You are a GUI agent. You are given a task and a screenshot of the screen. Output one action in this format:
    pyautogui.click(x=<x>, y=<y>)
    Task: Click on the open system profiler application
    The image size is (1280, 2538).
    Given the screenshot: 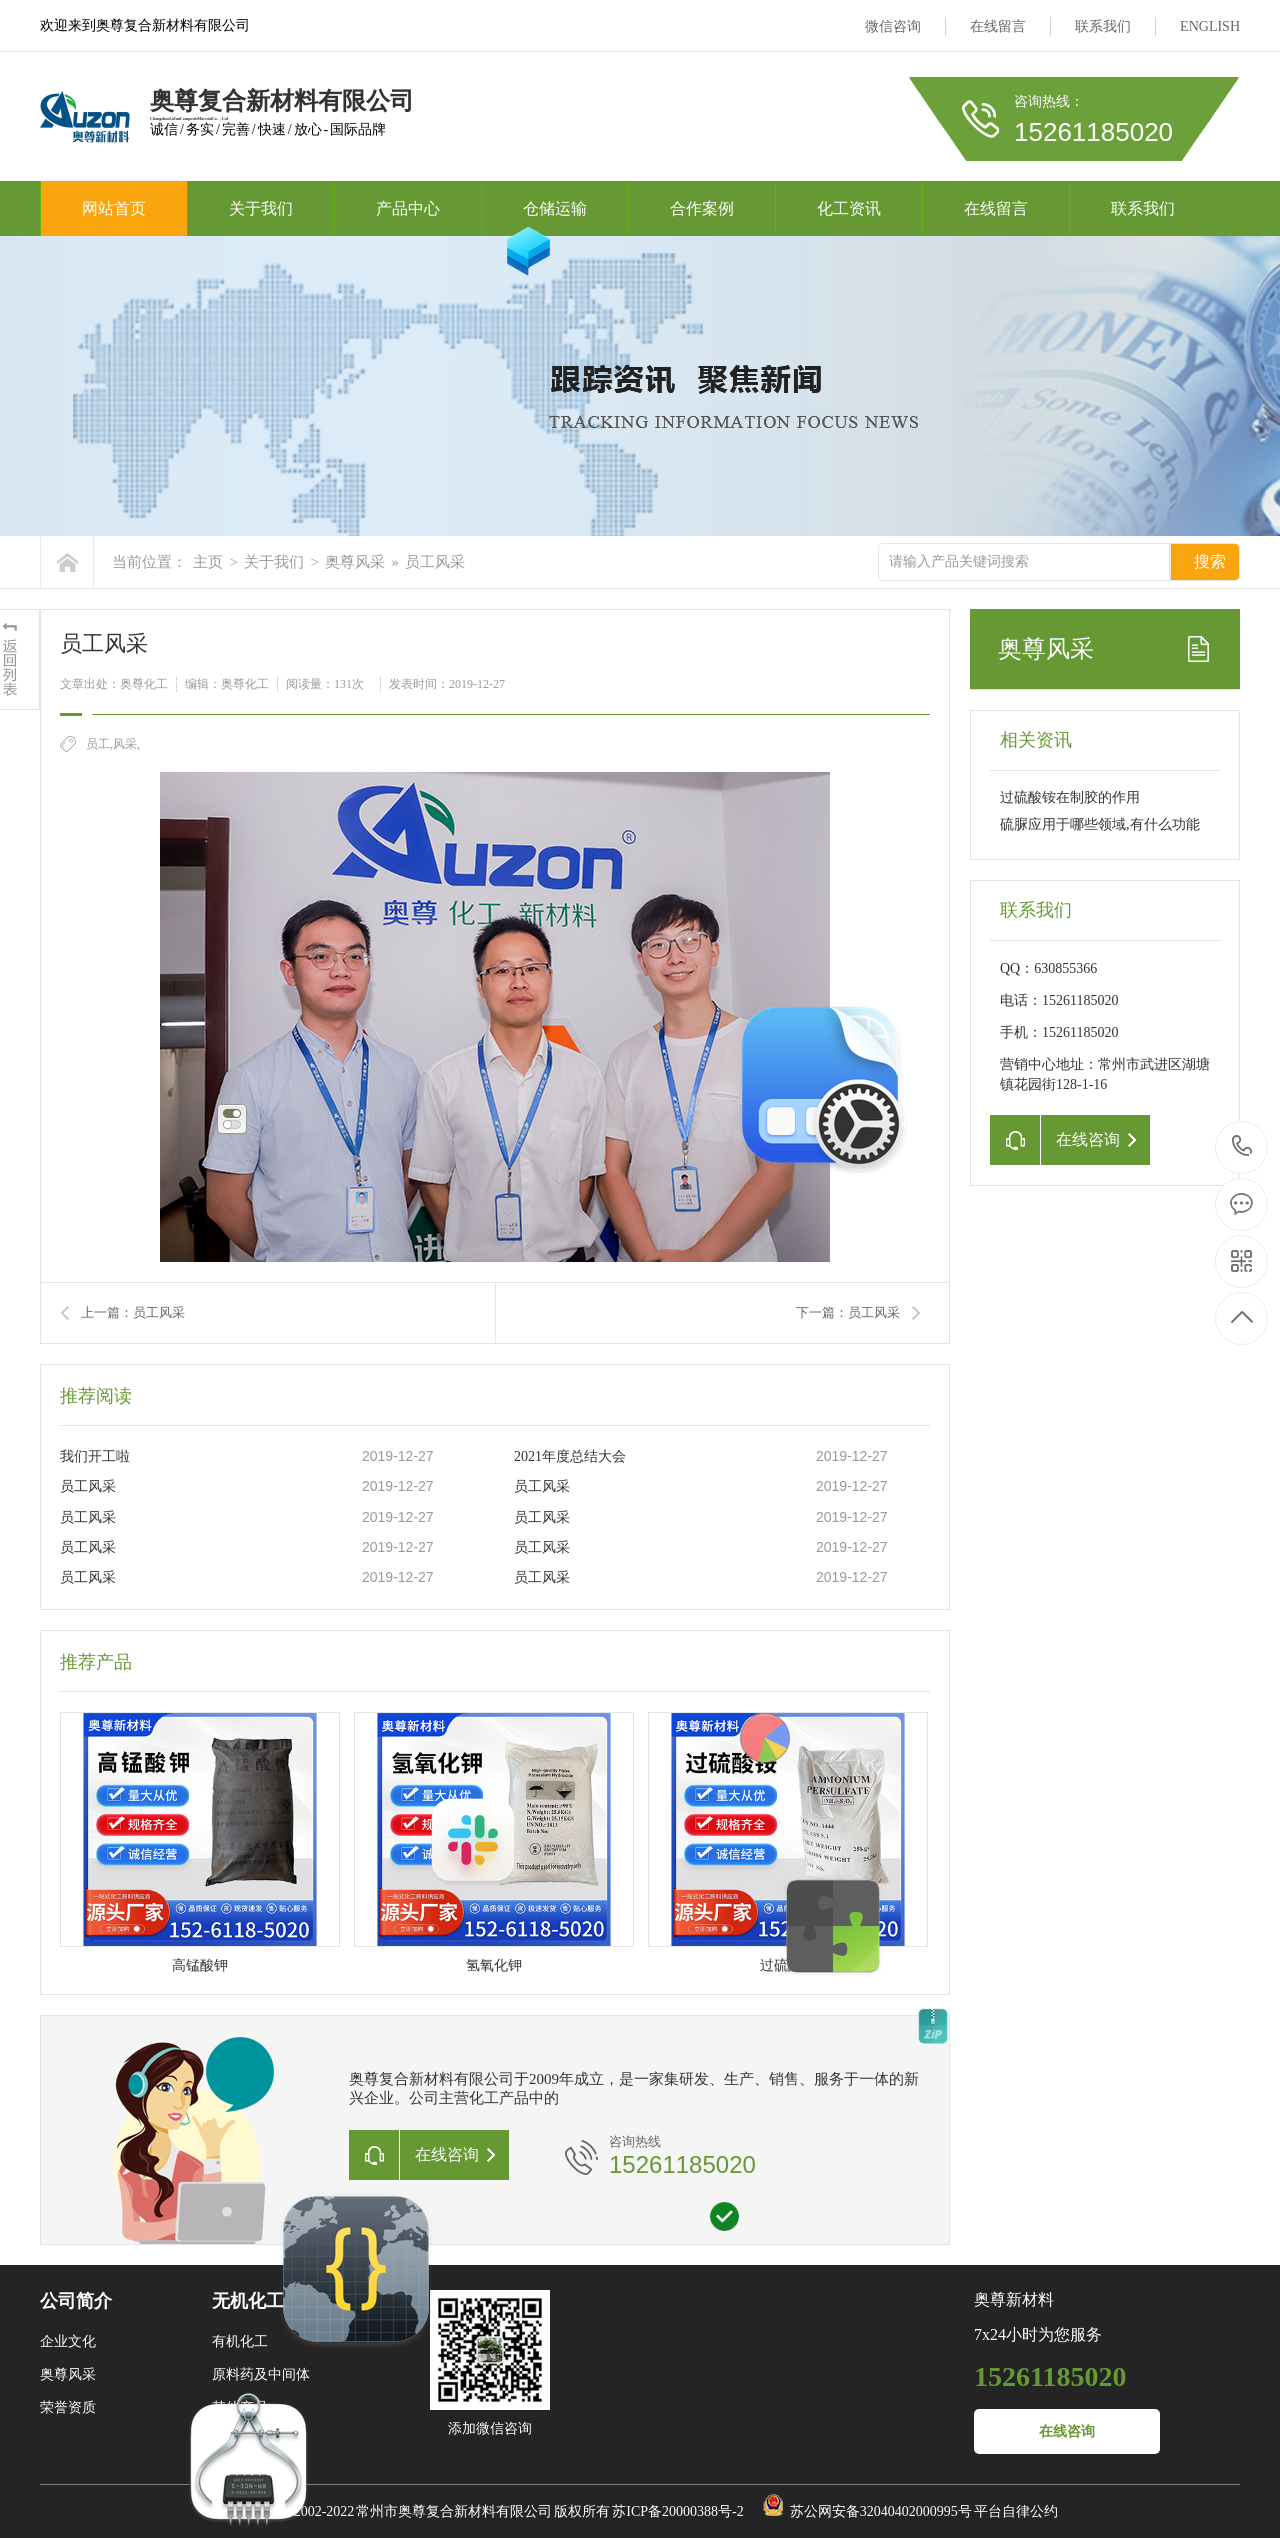 What is the action you would take?
    pyautogui.click(x=820, y=1085)
    